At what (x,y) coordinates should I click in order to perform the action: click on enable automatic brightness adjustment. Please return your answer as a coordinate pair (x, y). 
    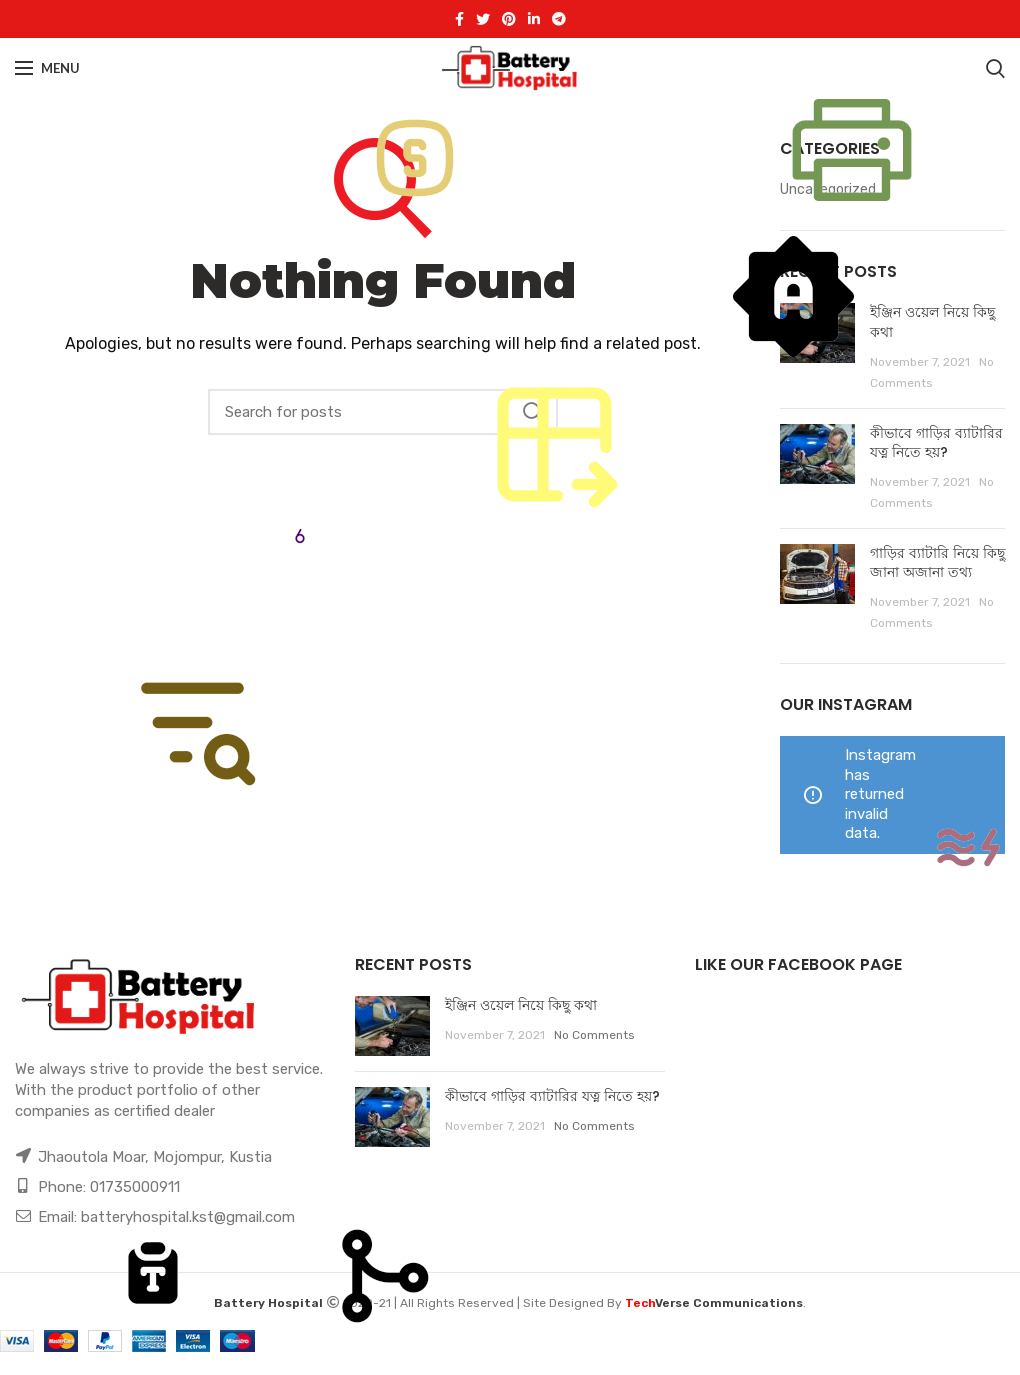
    Looking at the image, I should click on (793, 296).